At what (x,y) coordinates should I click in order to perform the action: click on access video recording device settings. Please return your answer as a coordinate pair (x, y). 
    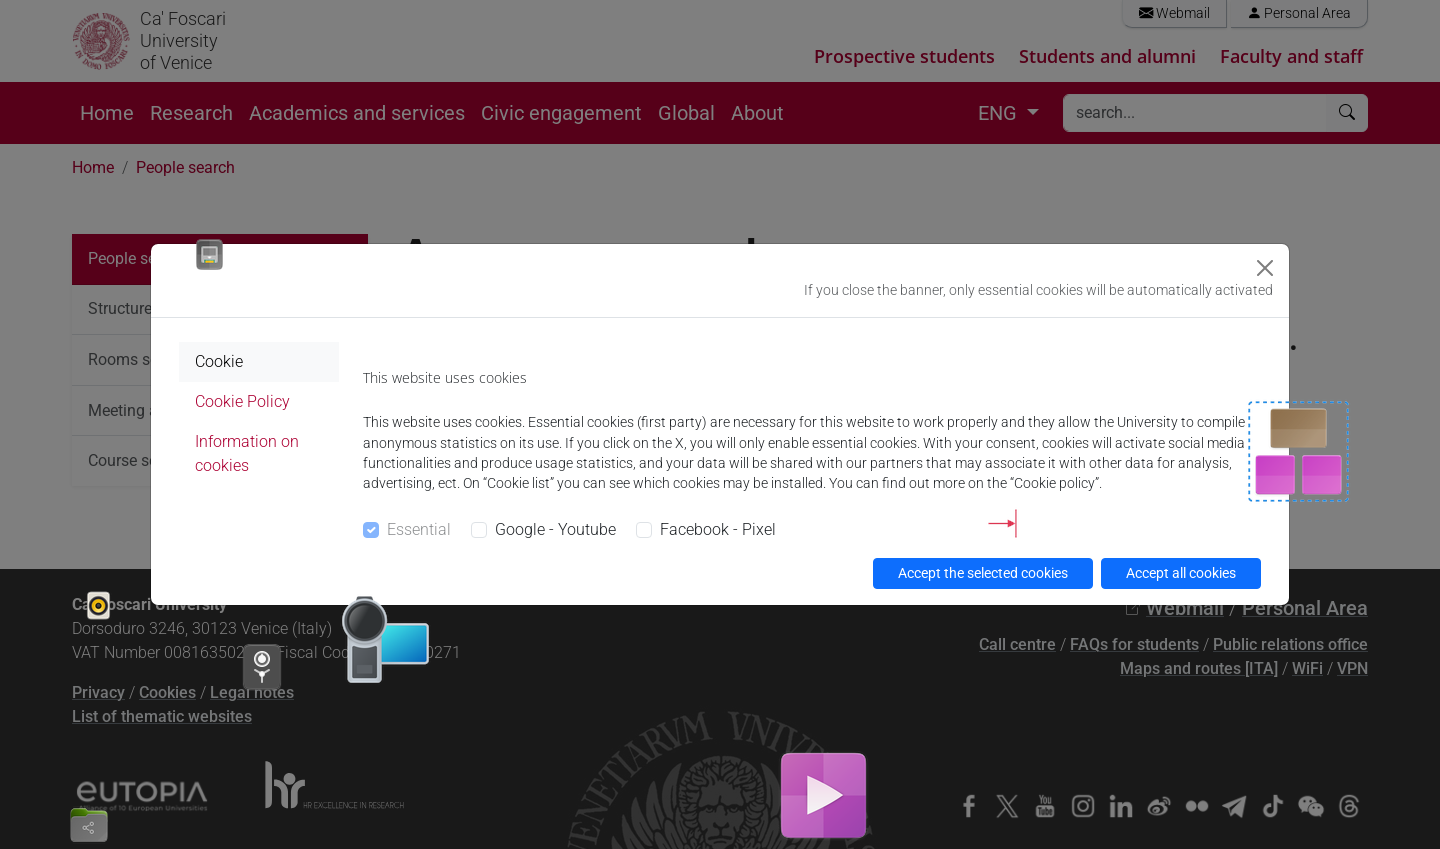
    Looking at the image, I should click on (385, 639).